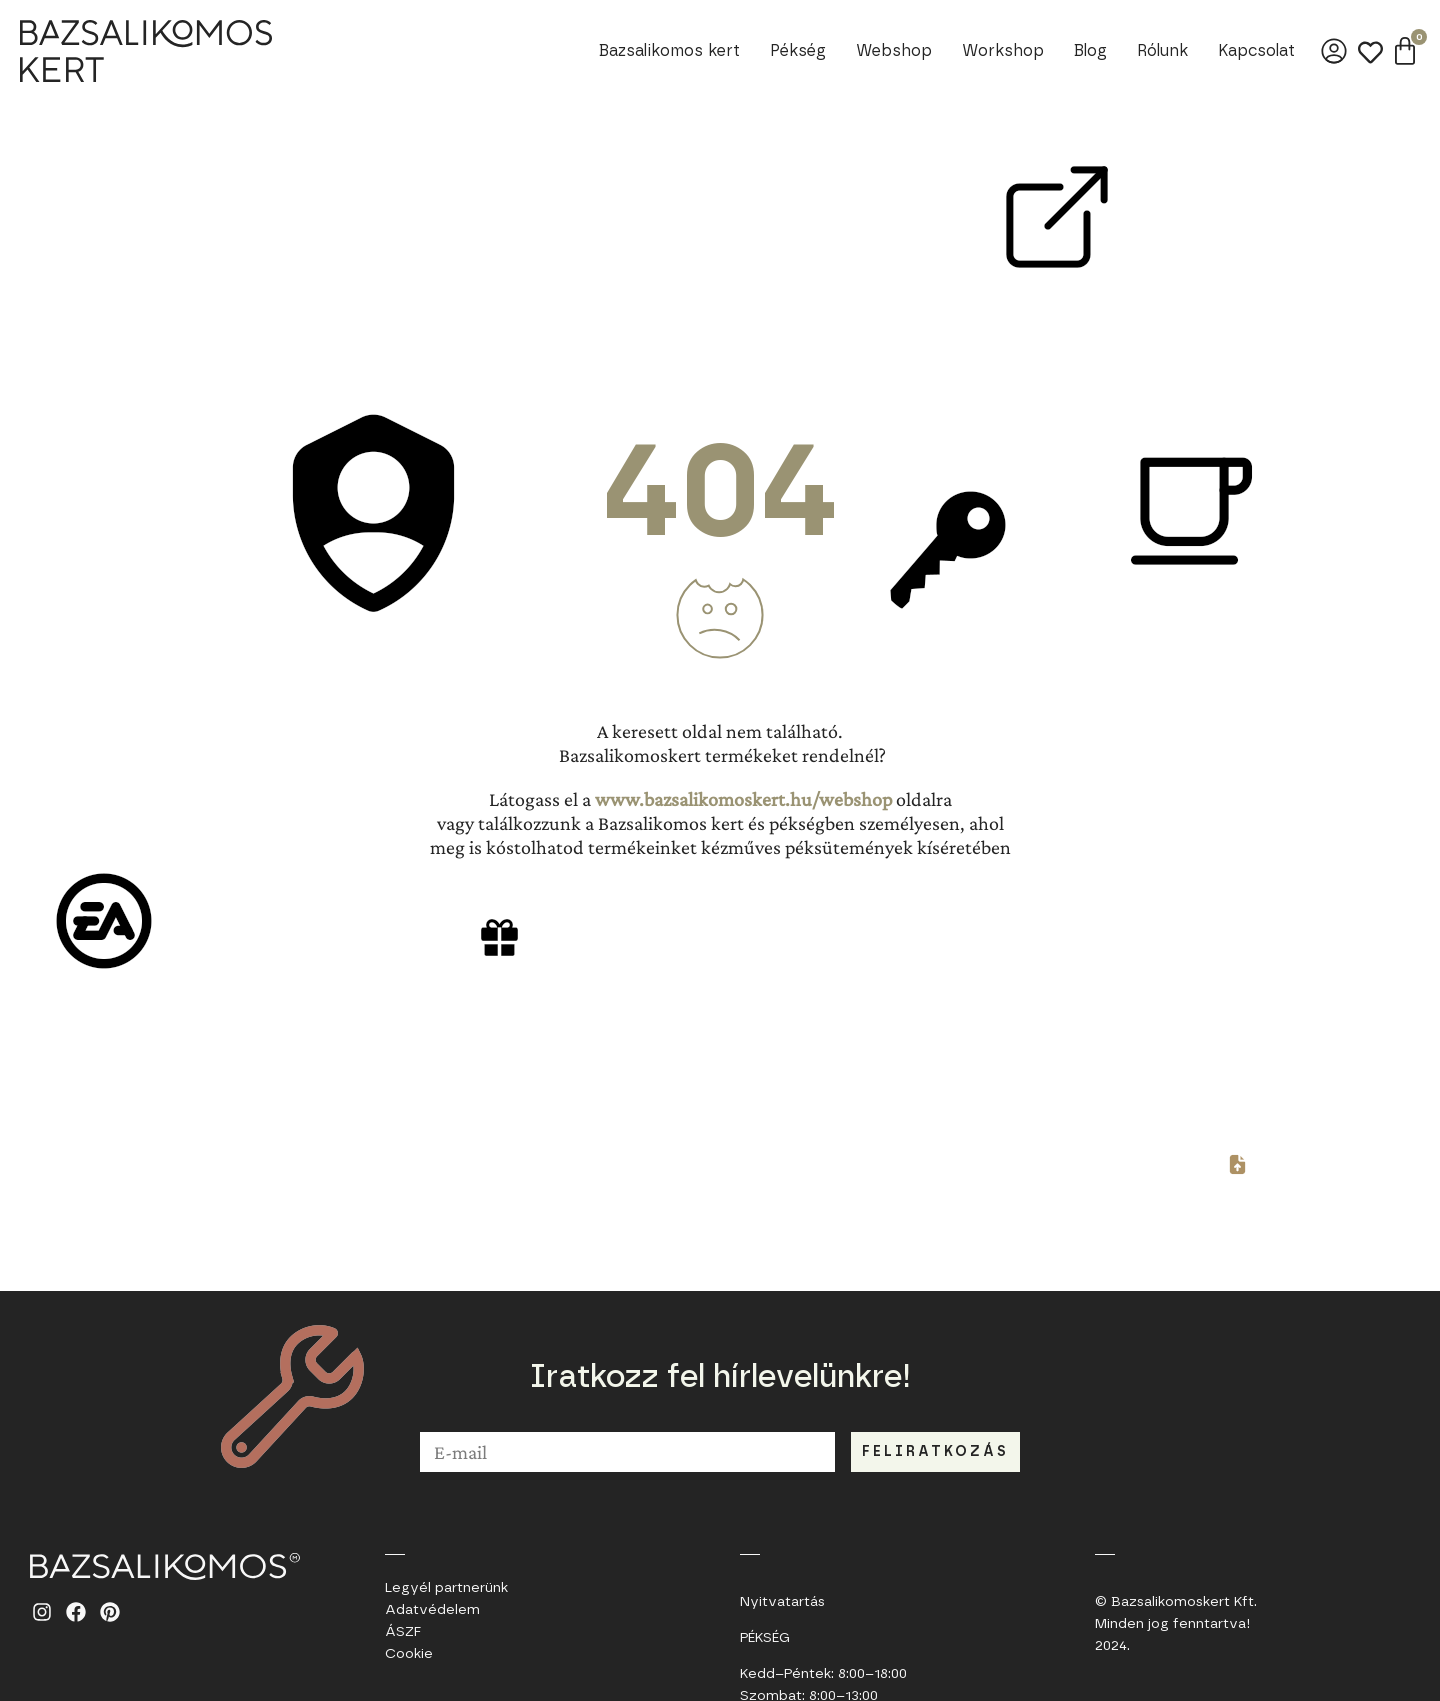 The image size is (1440, 1701). I want to click on access gifts or rewards, so click(499, 937).